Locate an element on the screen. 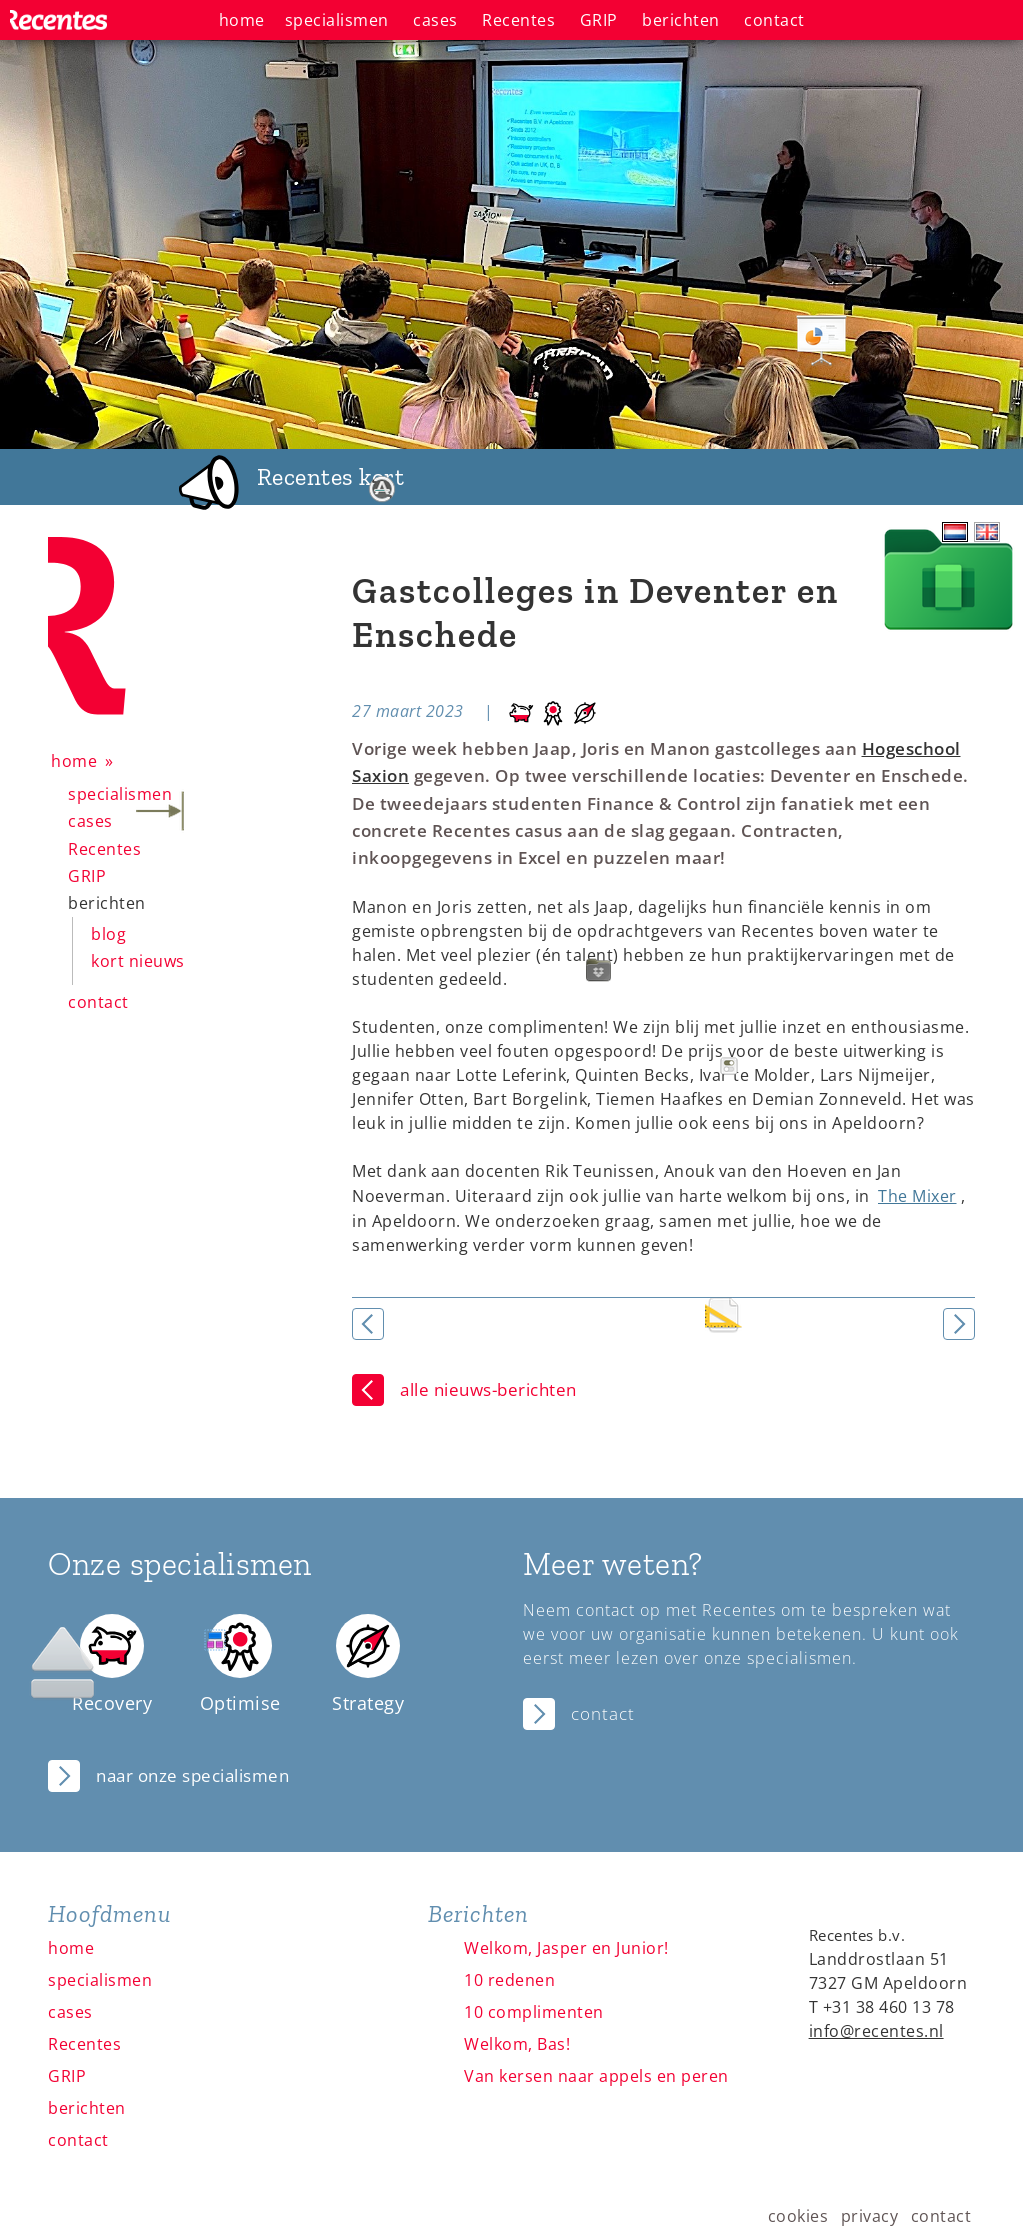 This screenshot has height=2240, width=1023. open your dropbox synced folder is located at coordinates (598, 969).